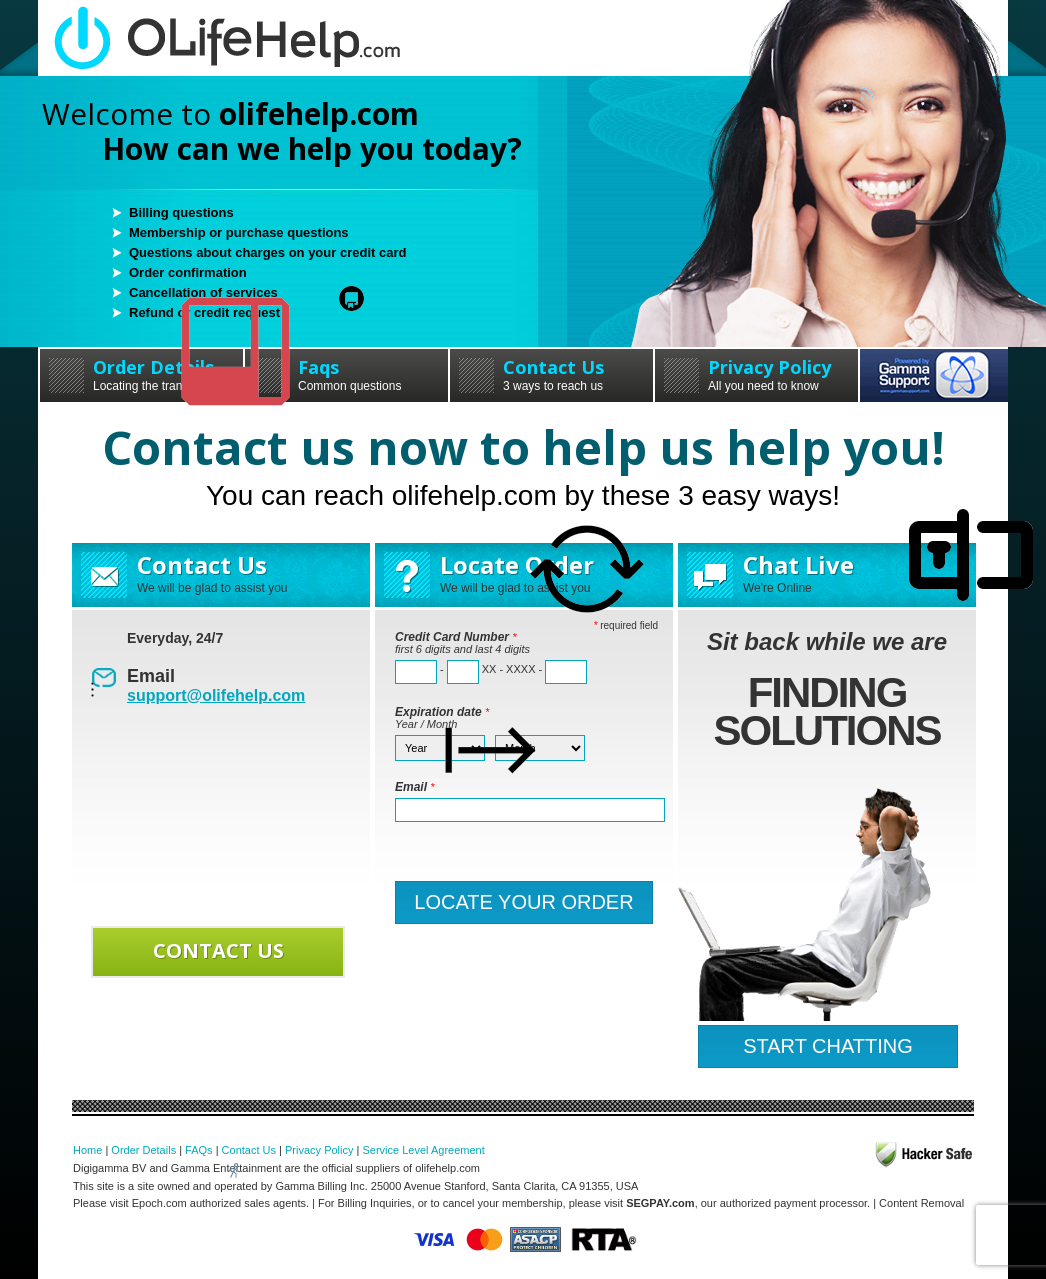 The width and height of the screenshot is (1046, 1279). I want to click on walking directions or pedestrian navigation mode, so click(234, 1170).